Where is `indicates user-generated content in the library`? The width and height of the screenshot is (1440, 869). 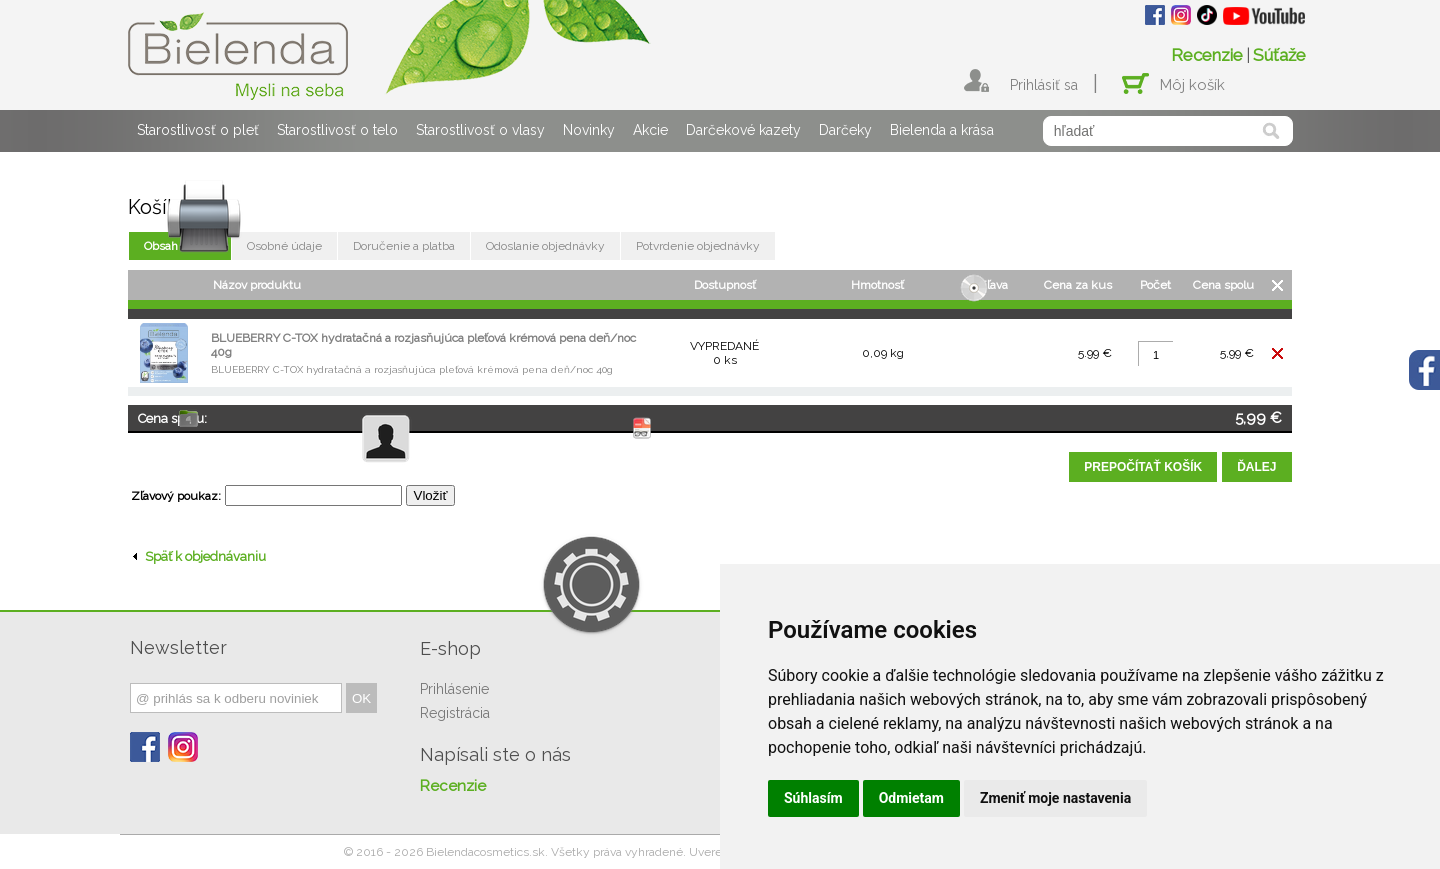
indicates user-generated content in the library is located at coordinates (356, 409).